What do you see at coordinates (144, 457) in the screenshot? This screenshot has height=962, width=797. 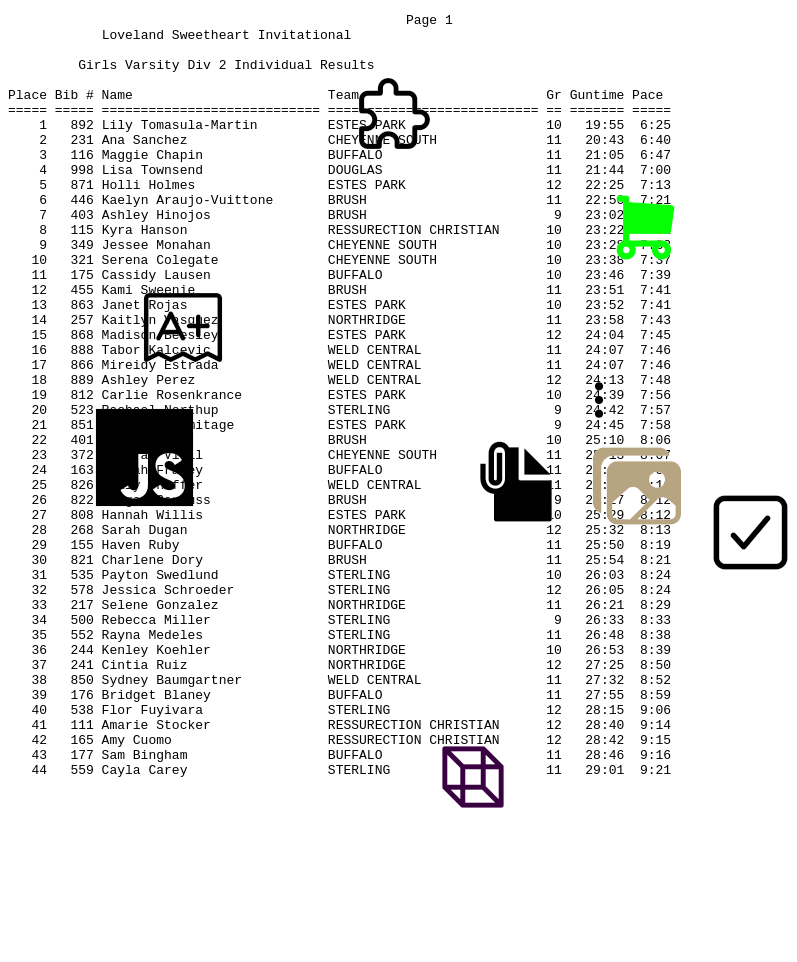 I see `indicates javascript programming language` at bounding box center [144, 457].